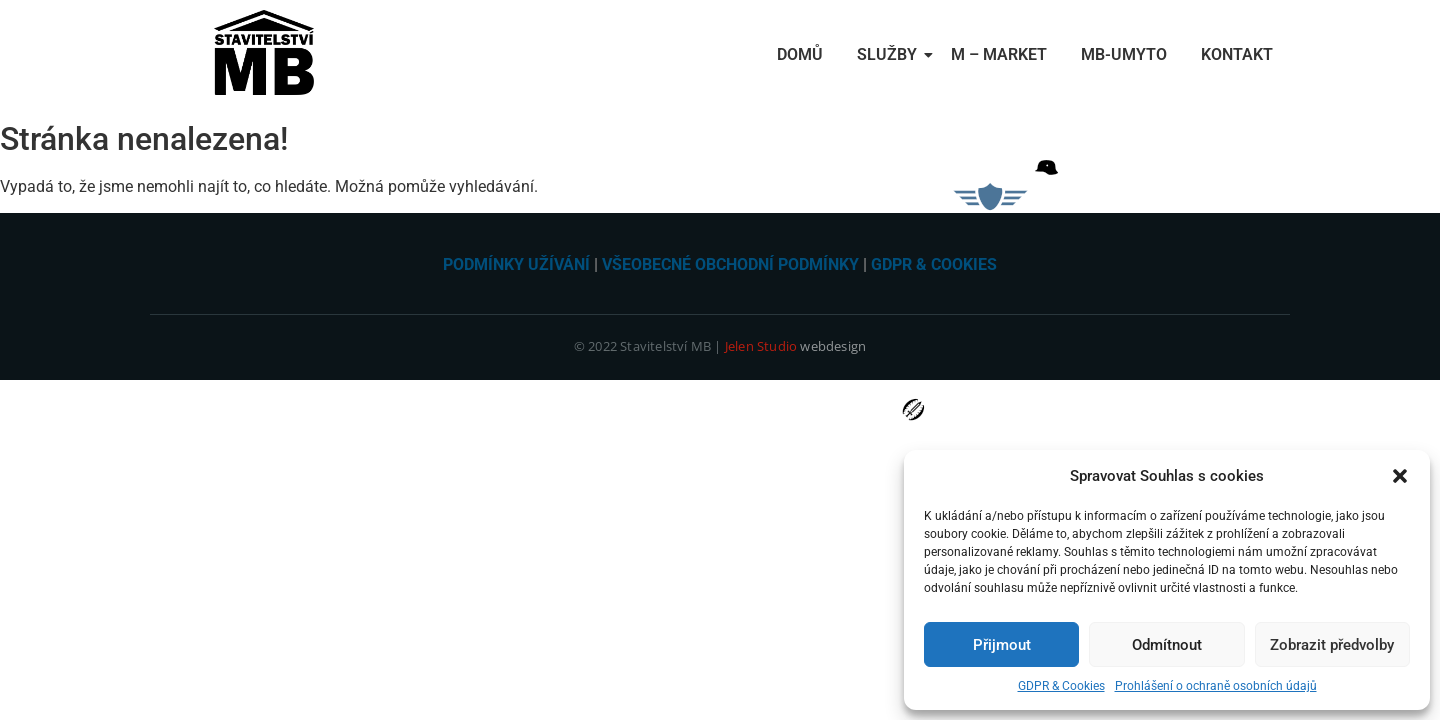 This screenshot has width=1440, height=720. What do you see at coordinates (913, 409) in the screenshot?
I see `attack or combat action button` at bounding box center [913, 409].